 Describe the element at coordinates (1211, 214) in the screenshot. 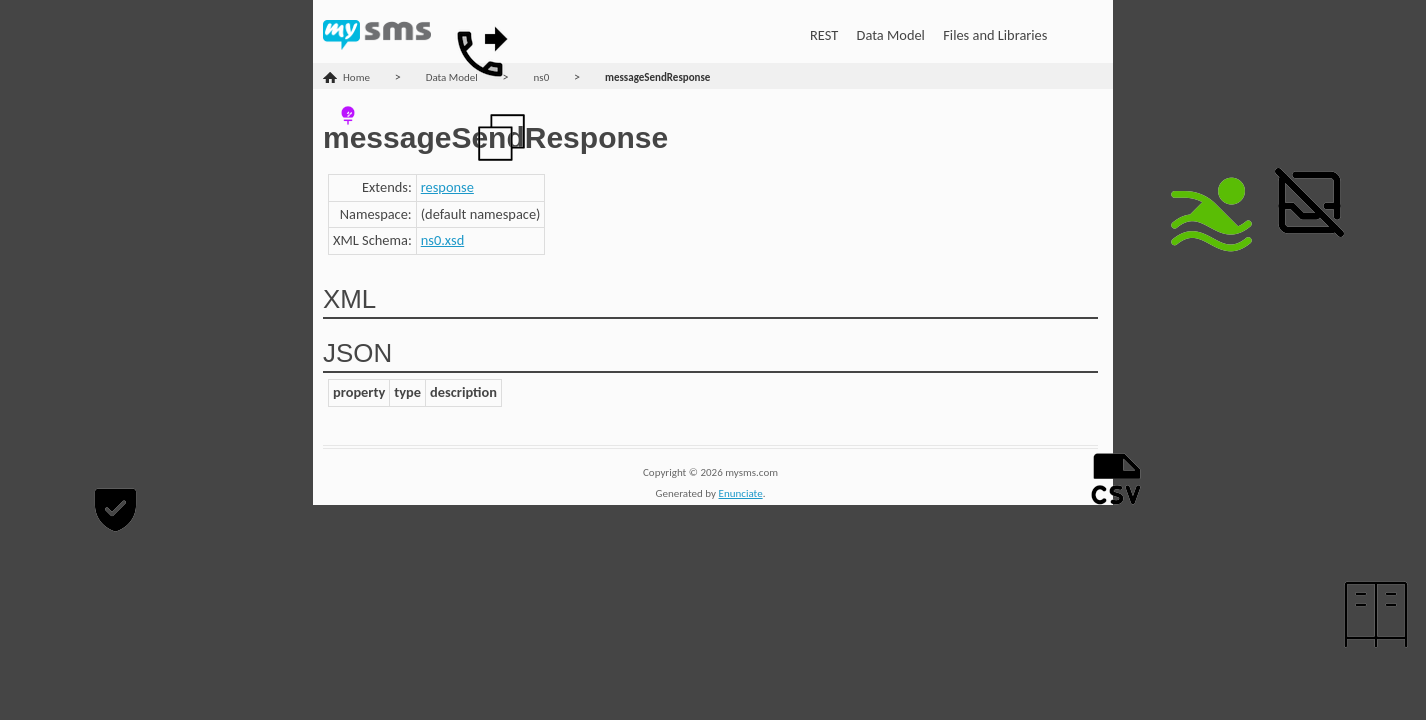

I see `access swimming pool or aquatic facilities` at that location.